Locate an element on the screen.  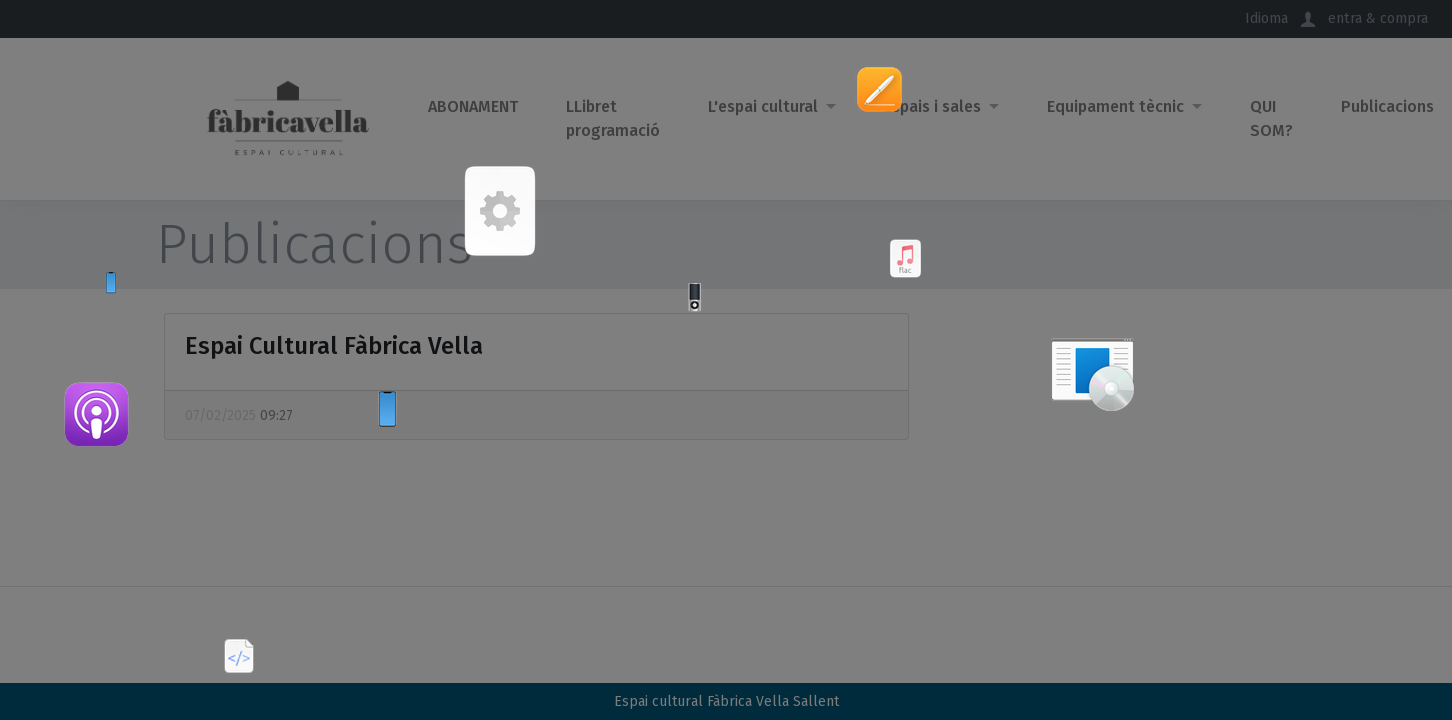
iPhone 16e device icon is located at coordinates (111, 283).